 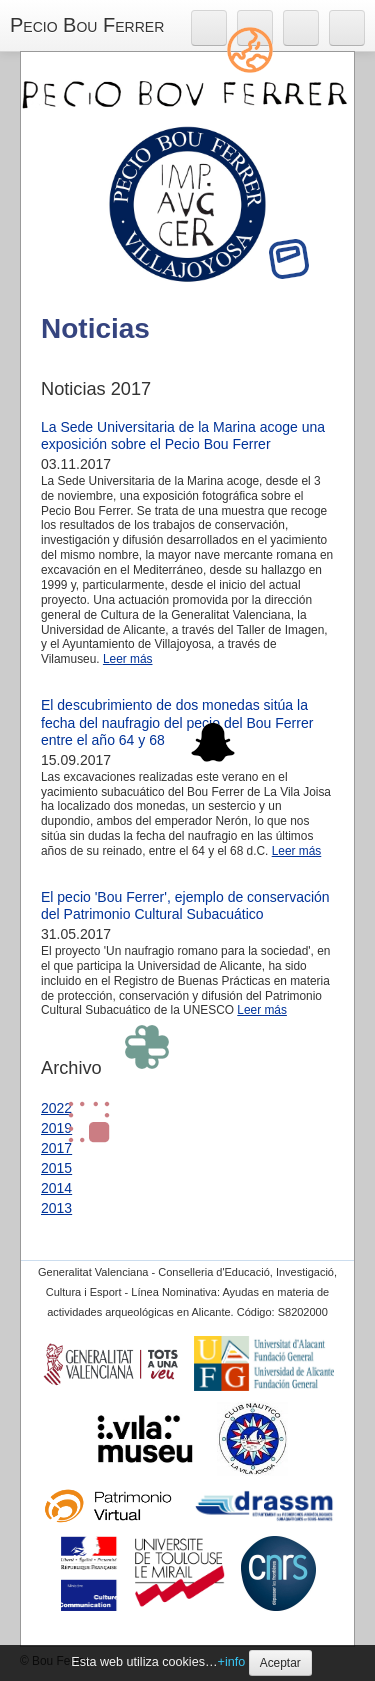 What do you see at coordinates (213, 743) in the screenshot?
I see `open Snapchat app` at bounding box center [213, 743].